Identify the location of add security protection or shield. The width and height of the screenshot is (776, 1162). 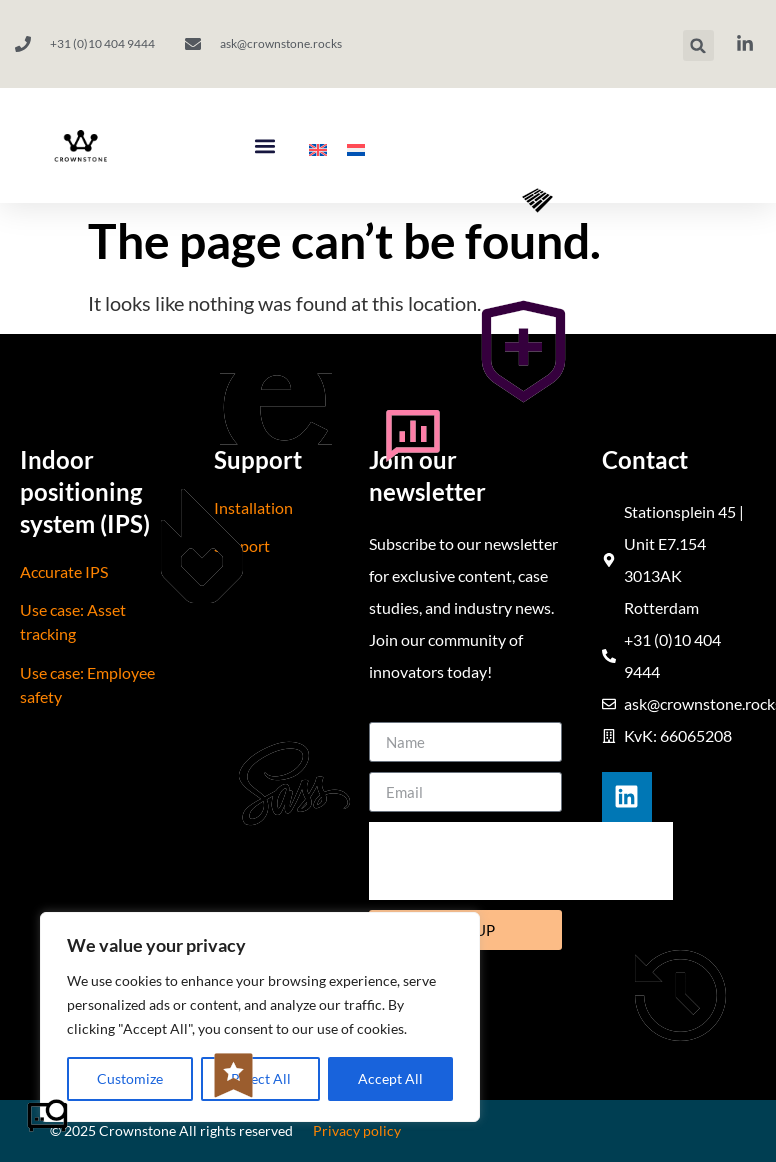
(523, 351).